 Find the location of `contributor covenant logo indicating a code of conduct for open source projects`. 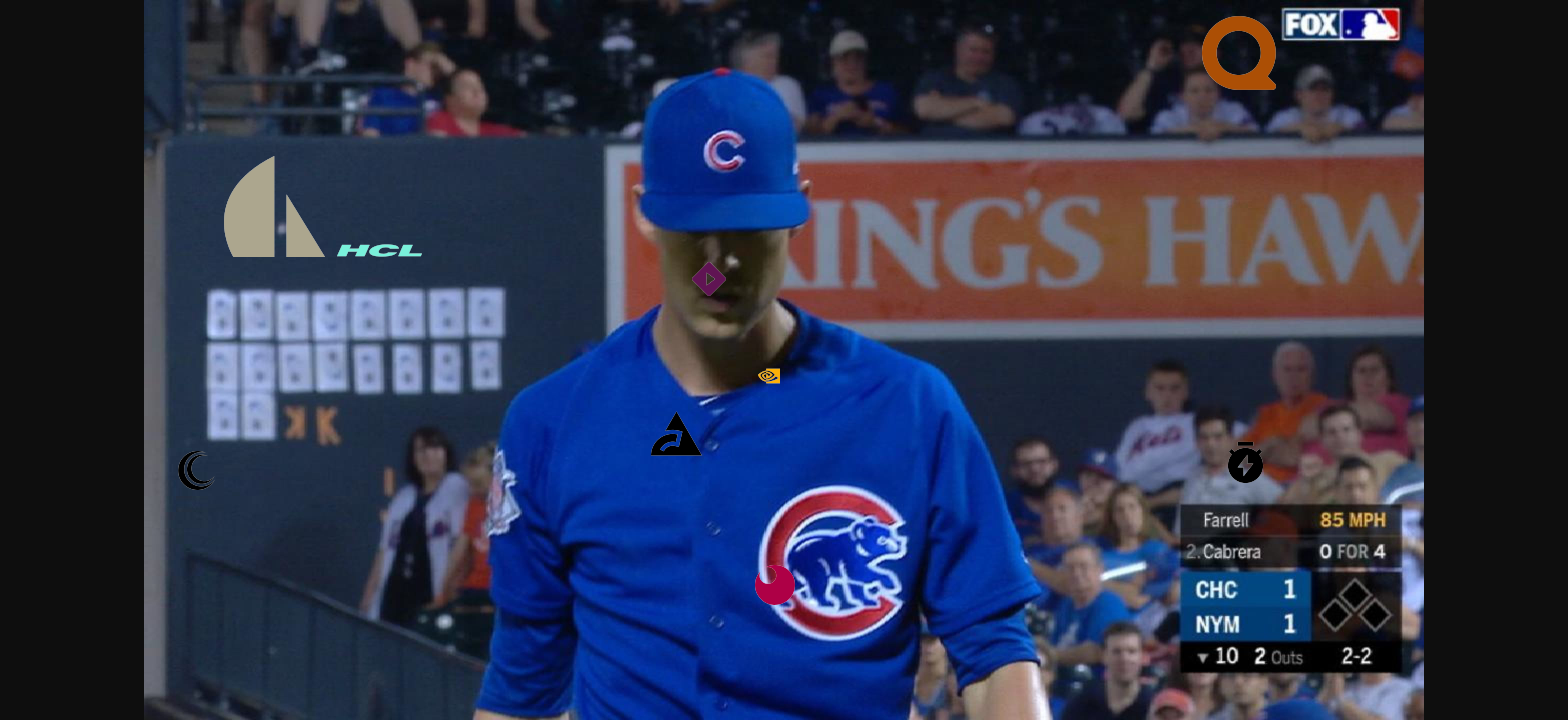

contributor covenant logo indicating a code of conduct for open source projects is located at coordinates (196, 470).